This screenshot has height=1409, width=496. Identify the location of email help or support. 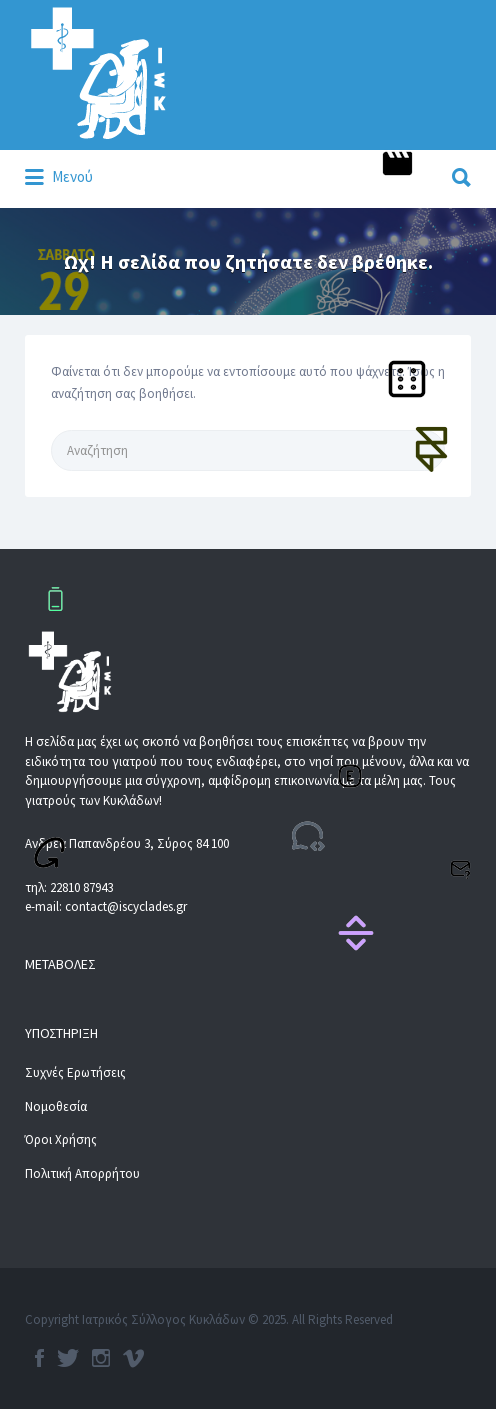
(460, 868).